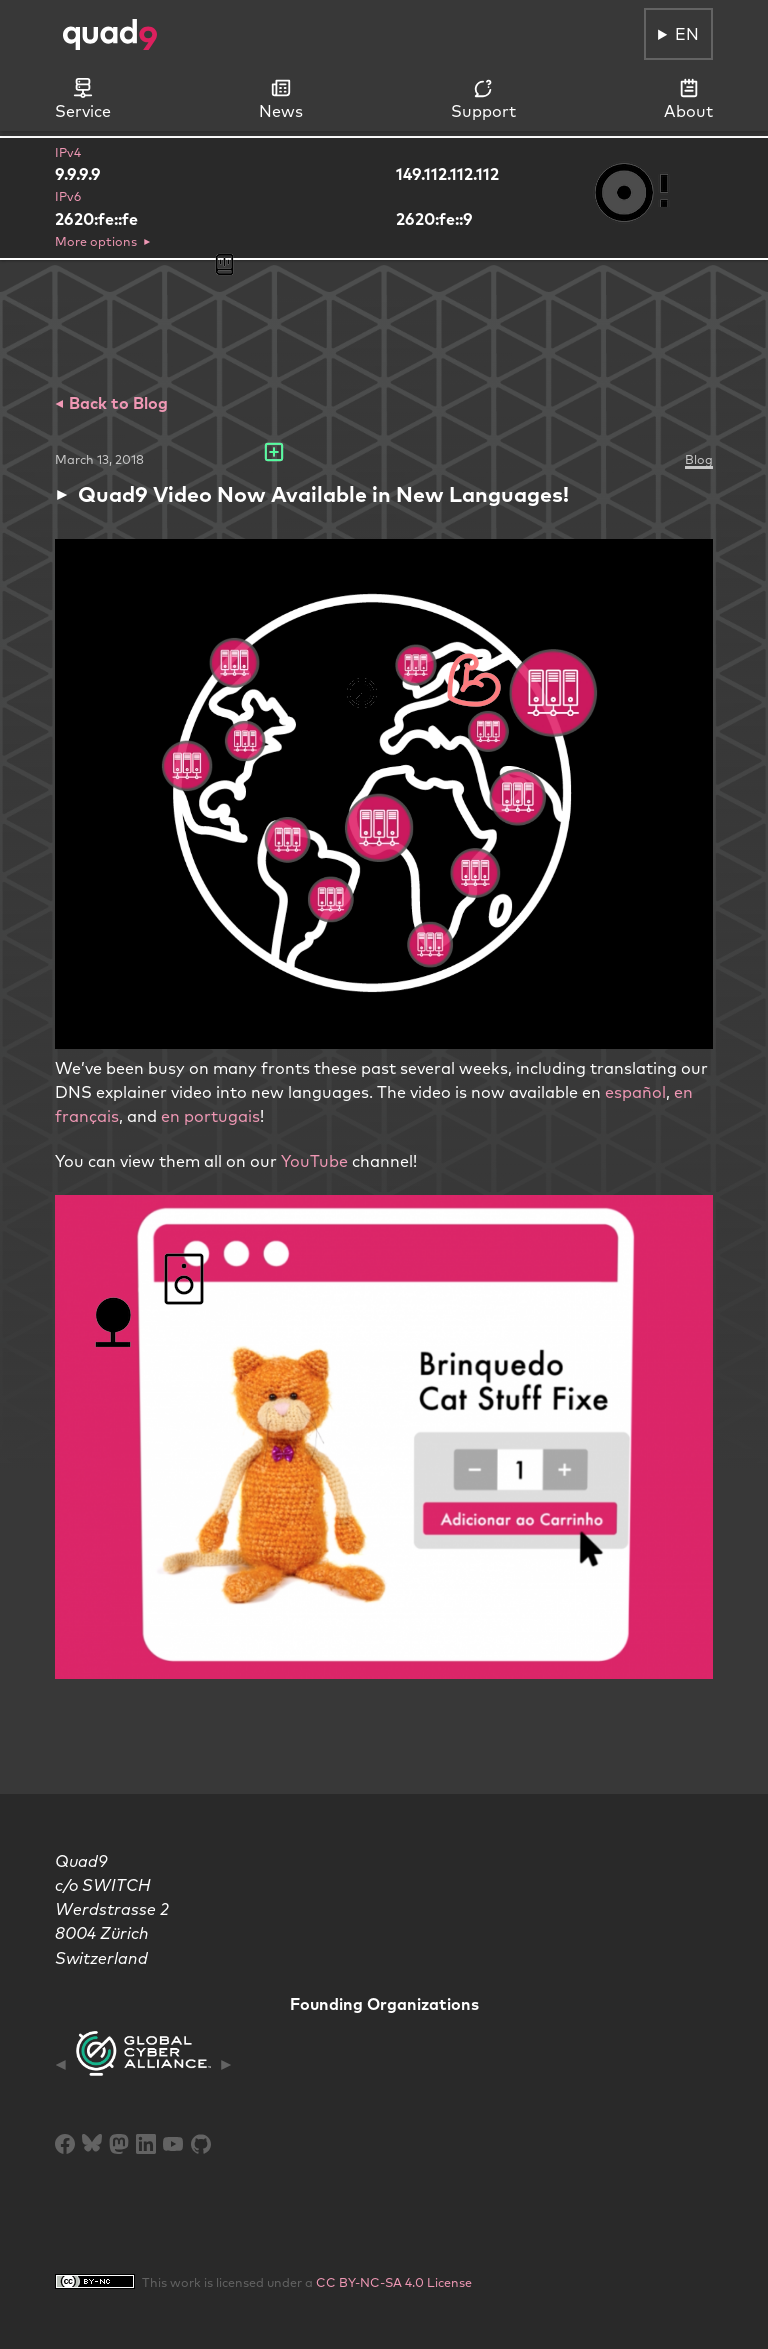  Describe the element at coordinates (184, 1279) in the screenshot. I see `adjust speaker or audio output settings` at that location.